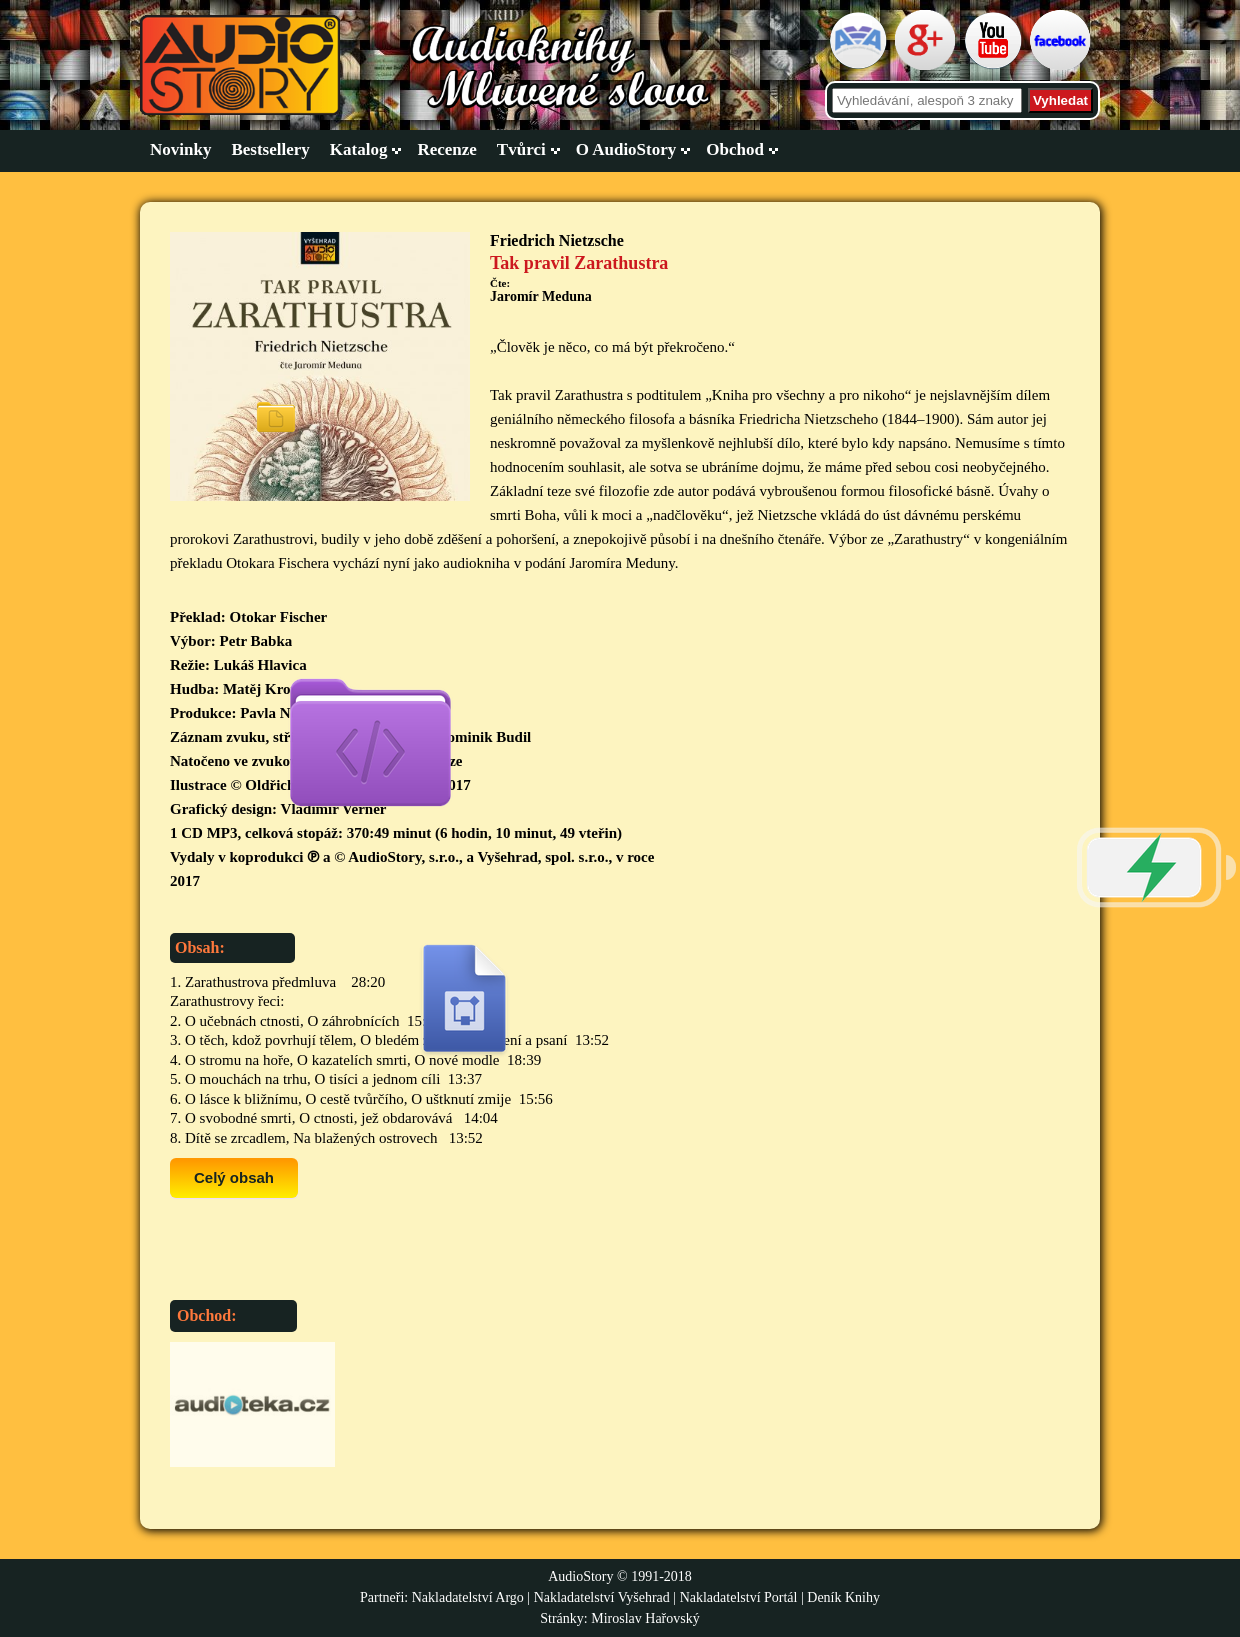  Describe the element at coordinates (370, 742) in the screenshot. I see `open your code projects folder` at that location.